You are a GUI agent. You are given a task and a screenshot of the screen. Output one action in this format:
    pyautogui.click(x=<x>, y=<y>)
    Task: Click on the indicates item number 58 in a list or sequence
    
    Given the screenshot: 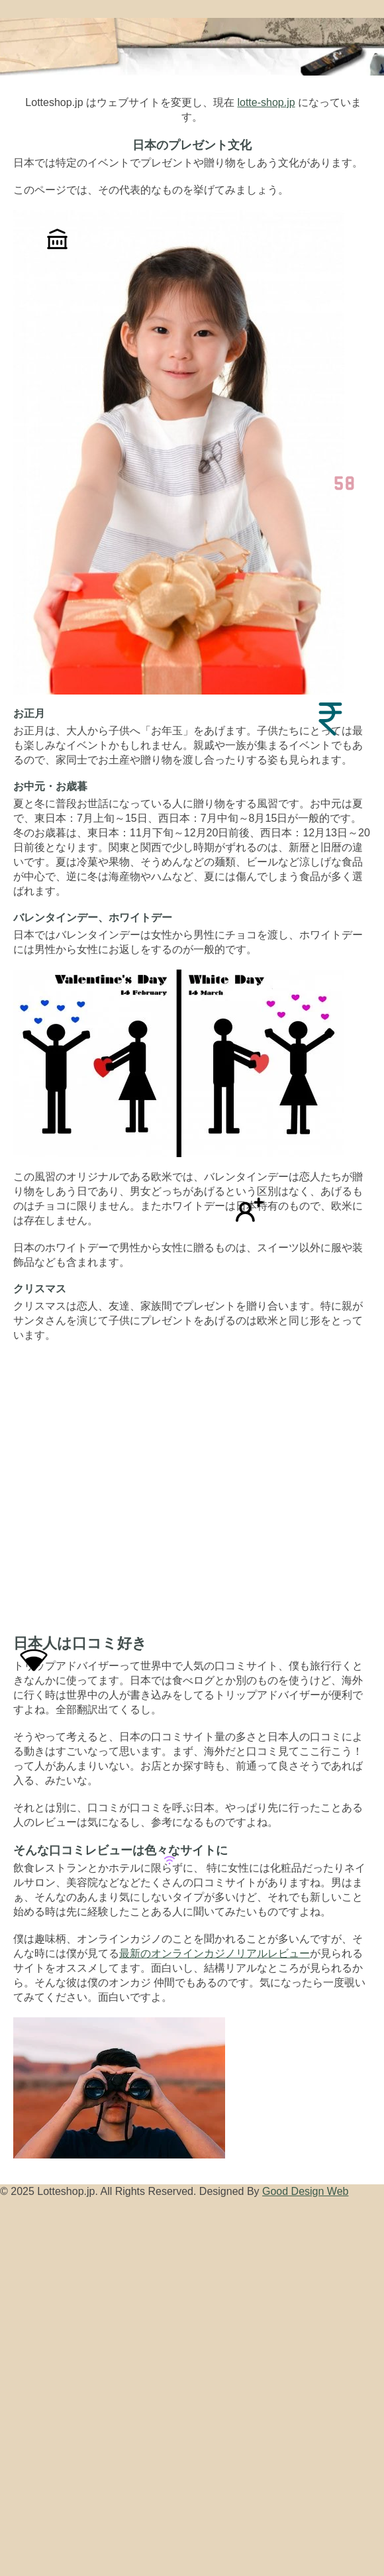 What is the action you would take?
    pyautogui.click(x=344, y=483)
    